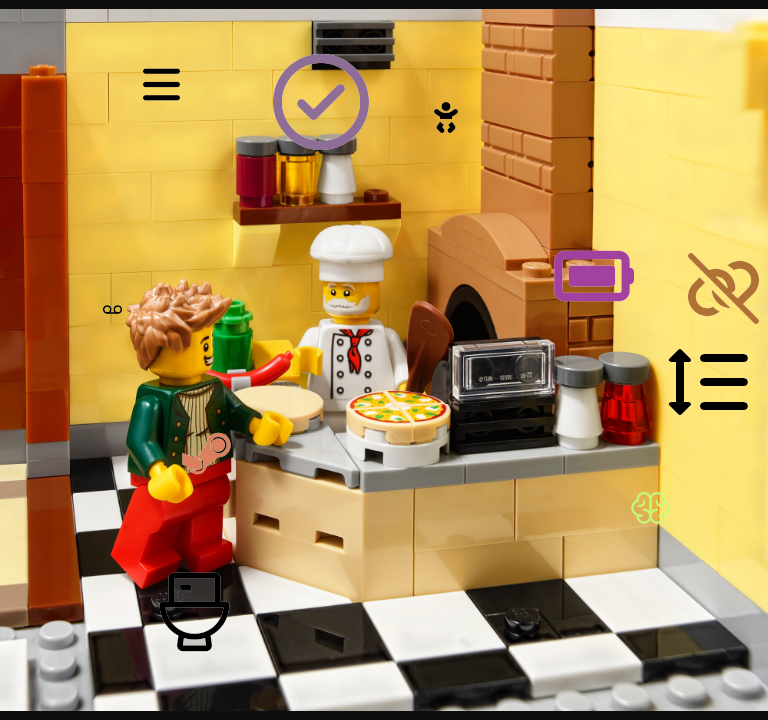  I want to click on unlink or disconnect items, so click(723, 288).